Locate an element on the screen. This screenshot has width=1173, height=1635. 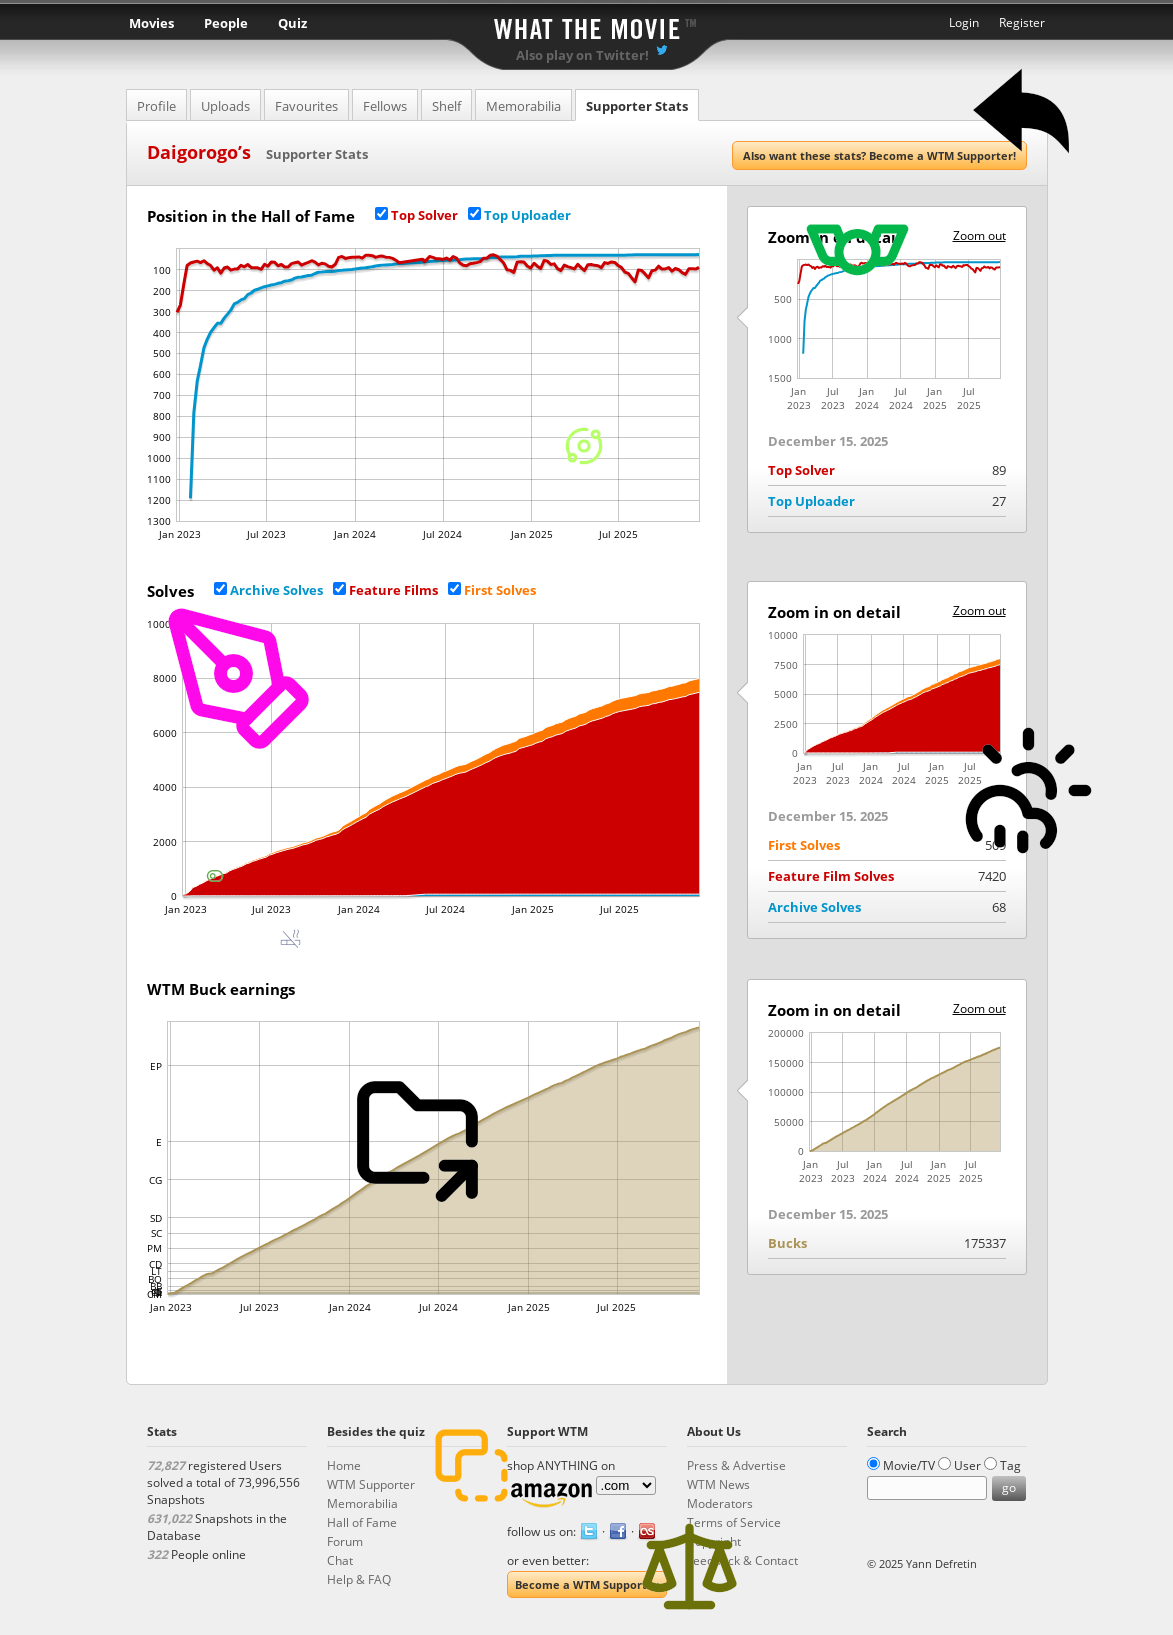
view achievements or honors is located at coordinates (857, 247).